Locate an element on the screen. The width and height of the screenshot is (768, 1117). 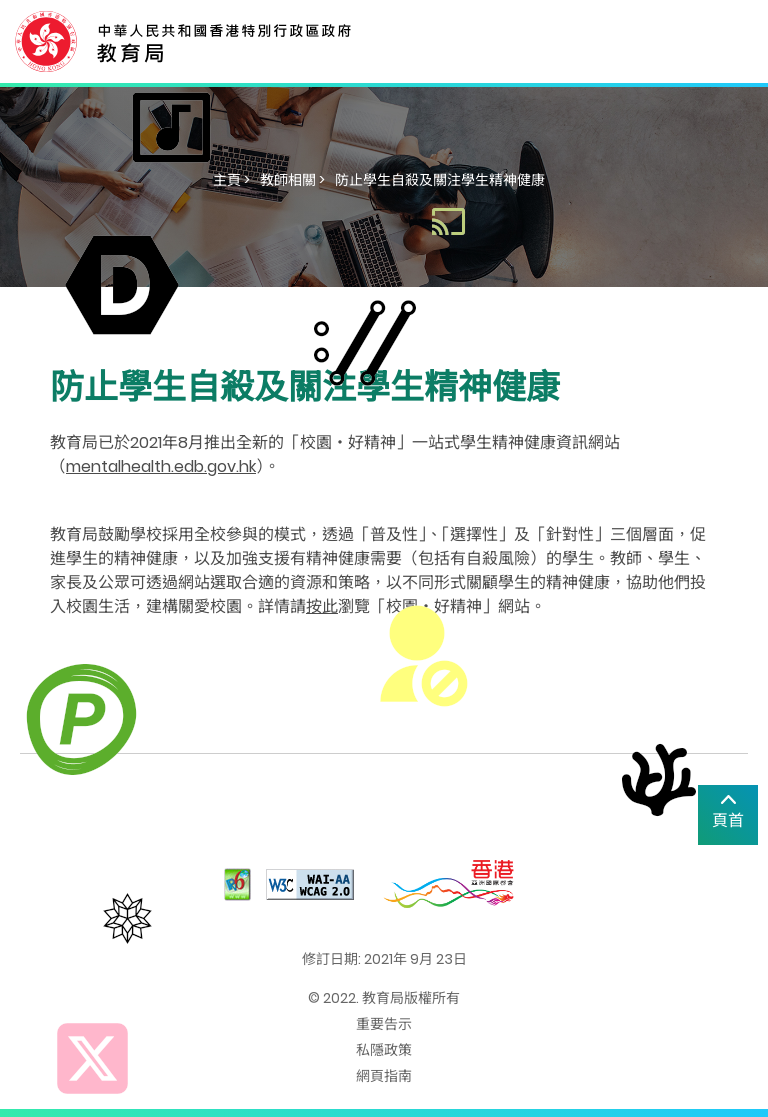
cast media to a chromecast device is located at coordinates (448, 221).